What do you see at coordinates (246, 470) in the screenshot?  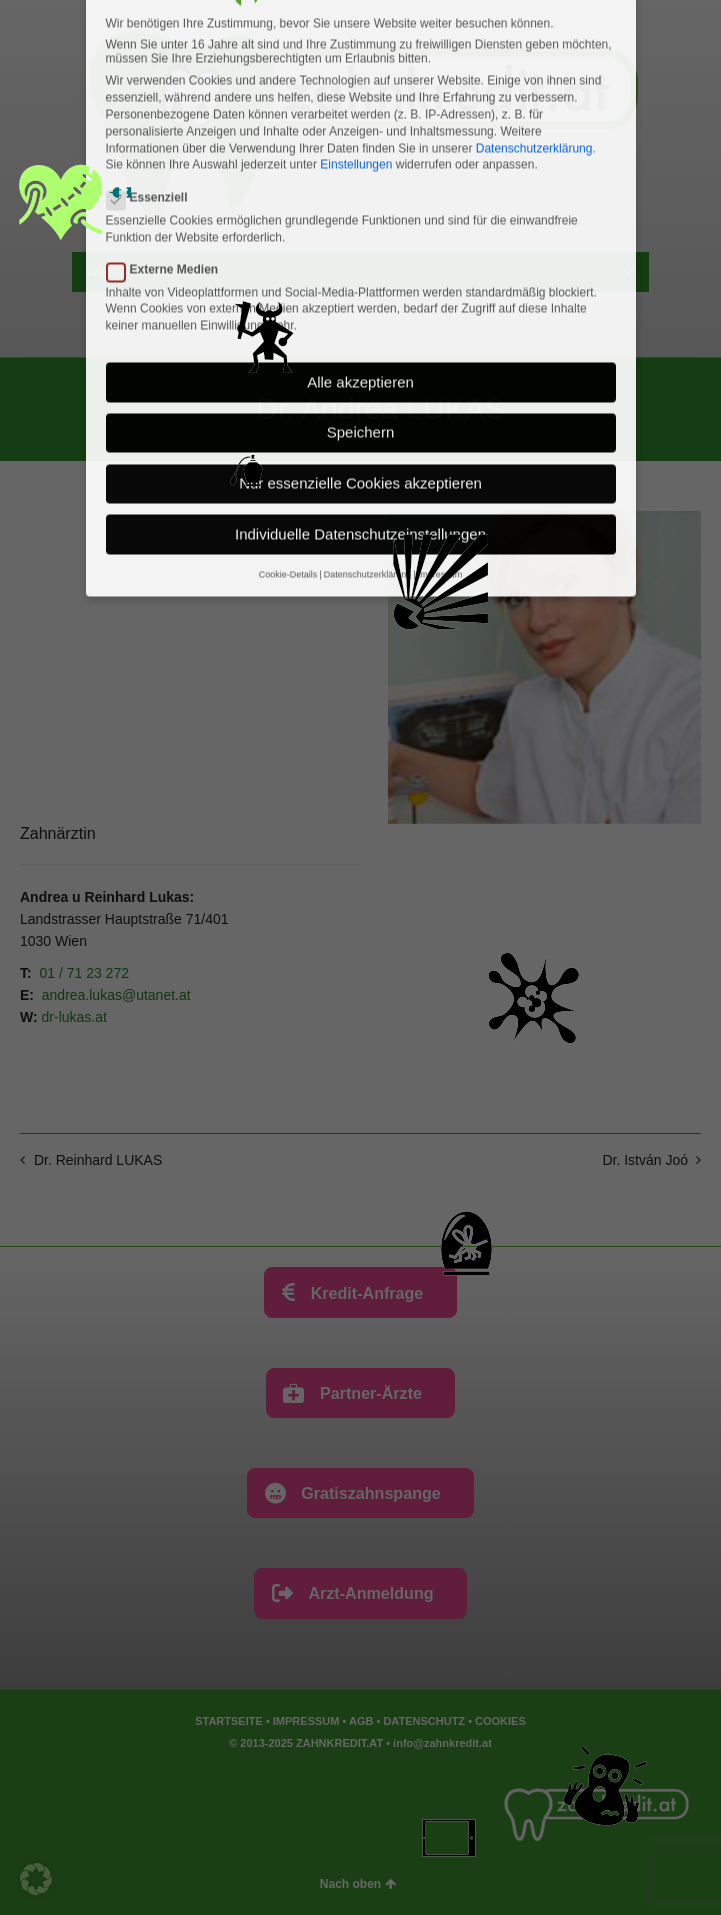 I see `browse fragrance or perfume items` at bounding box center [246, 470].